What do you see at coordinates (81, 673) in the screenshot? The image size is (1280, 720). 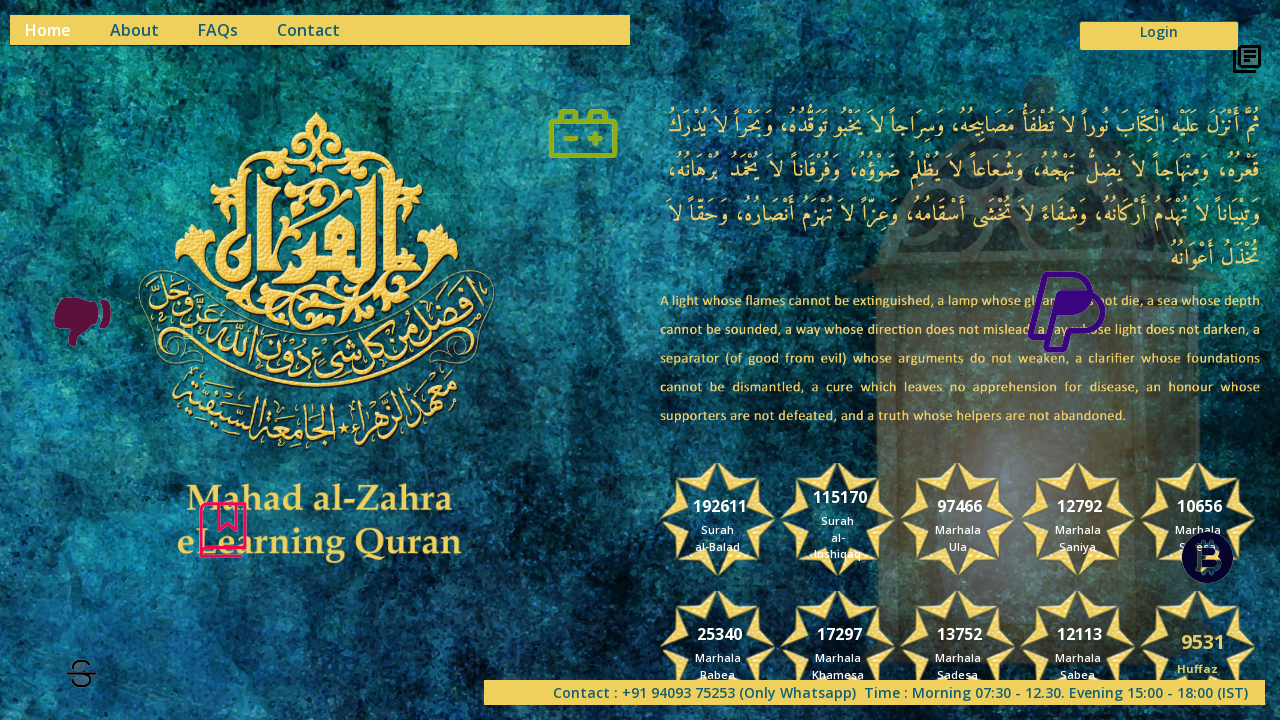 I see `apply strikethrough formatting to selected text` at bounding box center [81, 673].